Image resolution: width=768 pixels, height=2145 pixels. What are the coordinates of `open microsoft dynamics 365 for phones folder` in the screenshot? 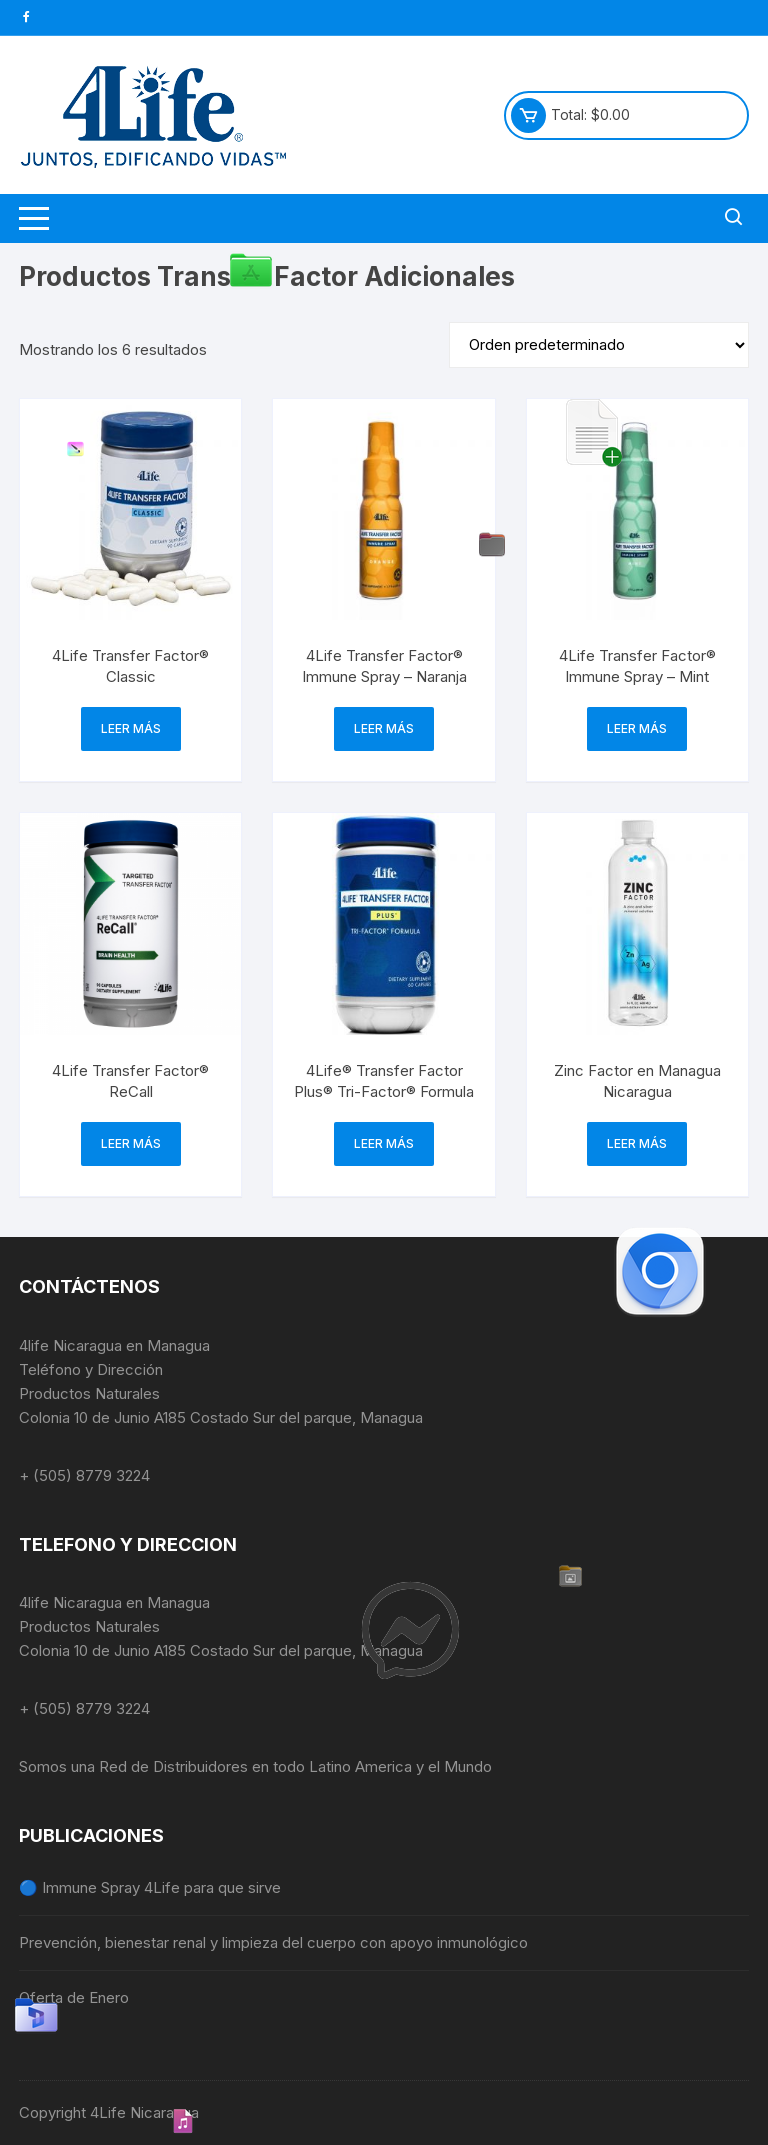 It's located at (36, 2016).